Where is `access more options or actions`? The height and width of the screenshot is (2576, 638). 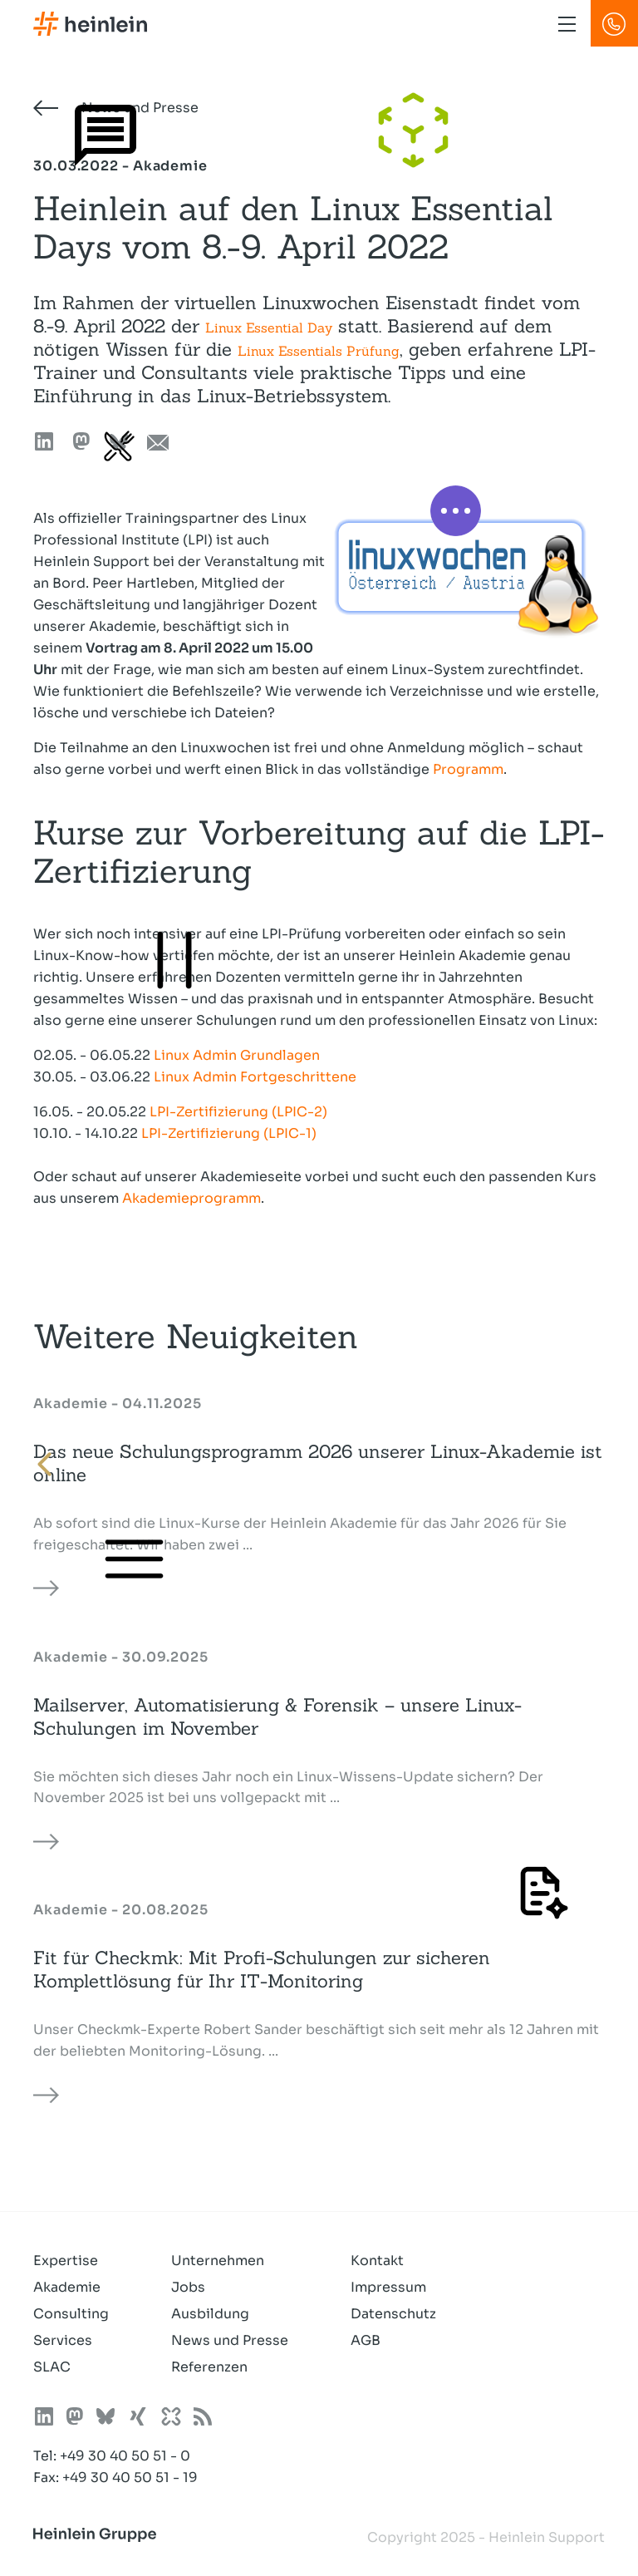 access more options or actions is located at coordinates (455, 510).